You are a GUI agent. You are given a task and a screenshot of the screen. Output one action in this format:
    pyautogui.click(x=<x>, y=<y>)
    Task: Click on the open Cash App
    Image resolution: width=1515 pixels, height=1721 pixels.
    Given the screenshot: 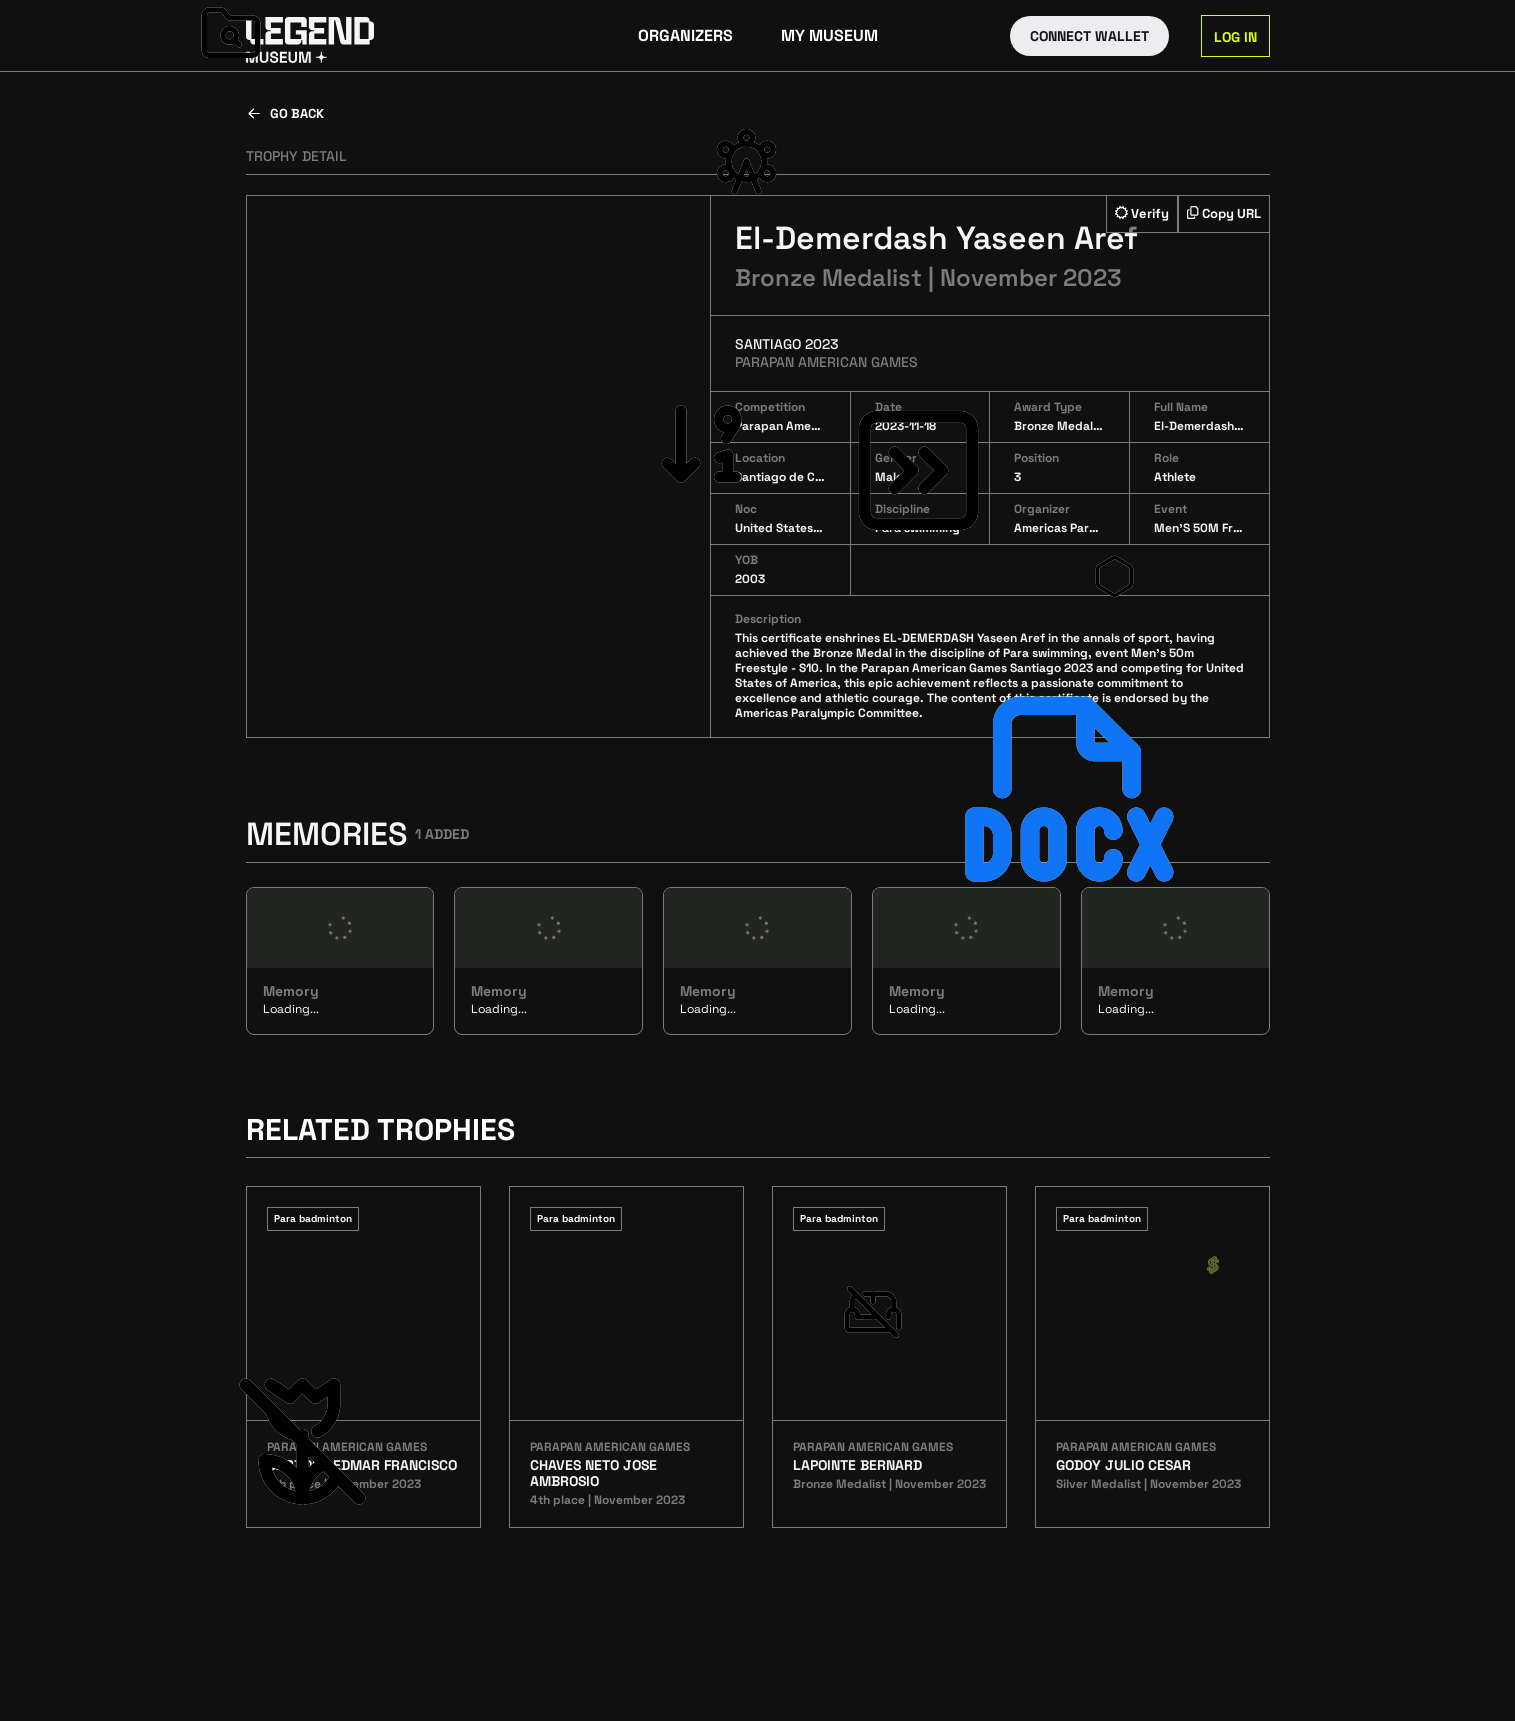 What is the action you would take?
    pyautogui.click(x=1213, y=1265)
    